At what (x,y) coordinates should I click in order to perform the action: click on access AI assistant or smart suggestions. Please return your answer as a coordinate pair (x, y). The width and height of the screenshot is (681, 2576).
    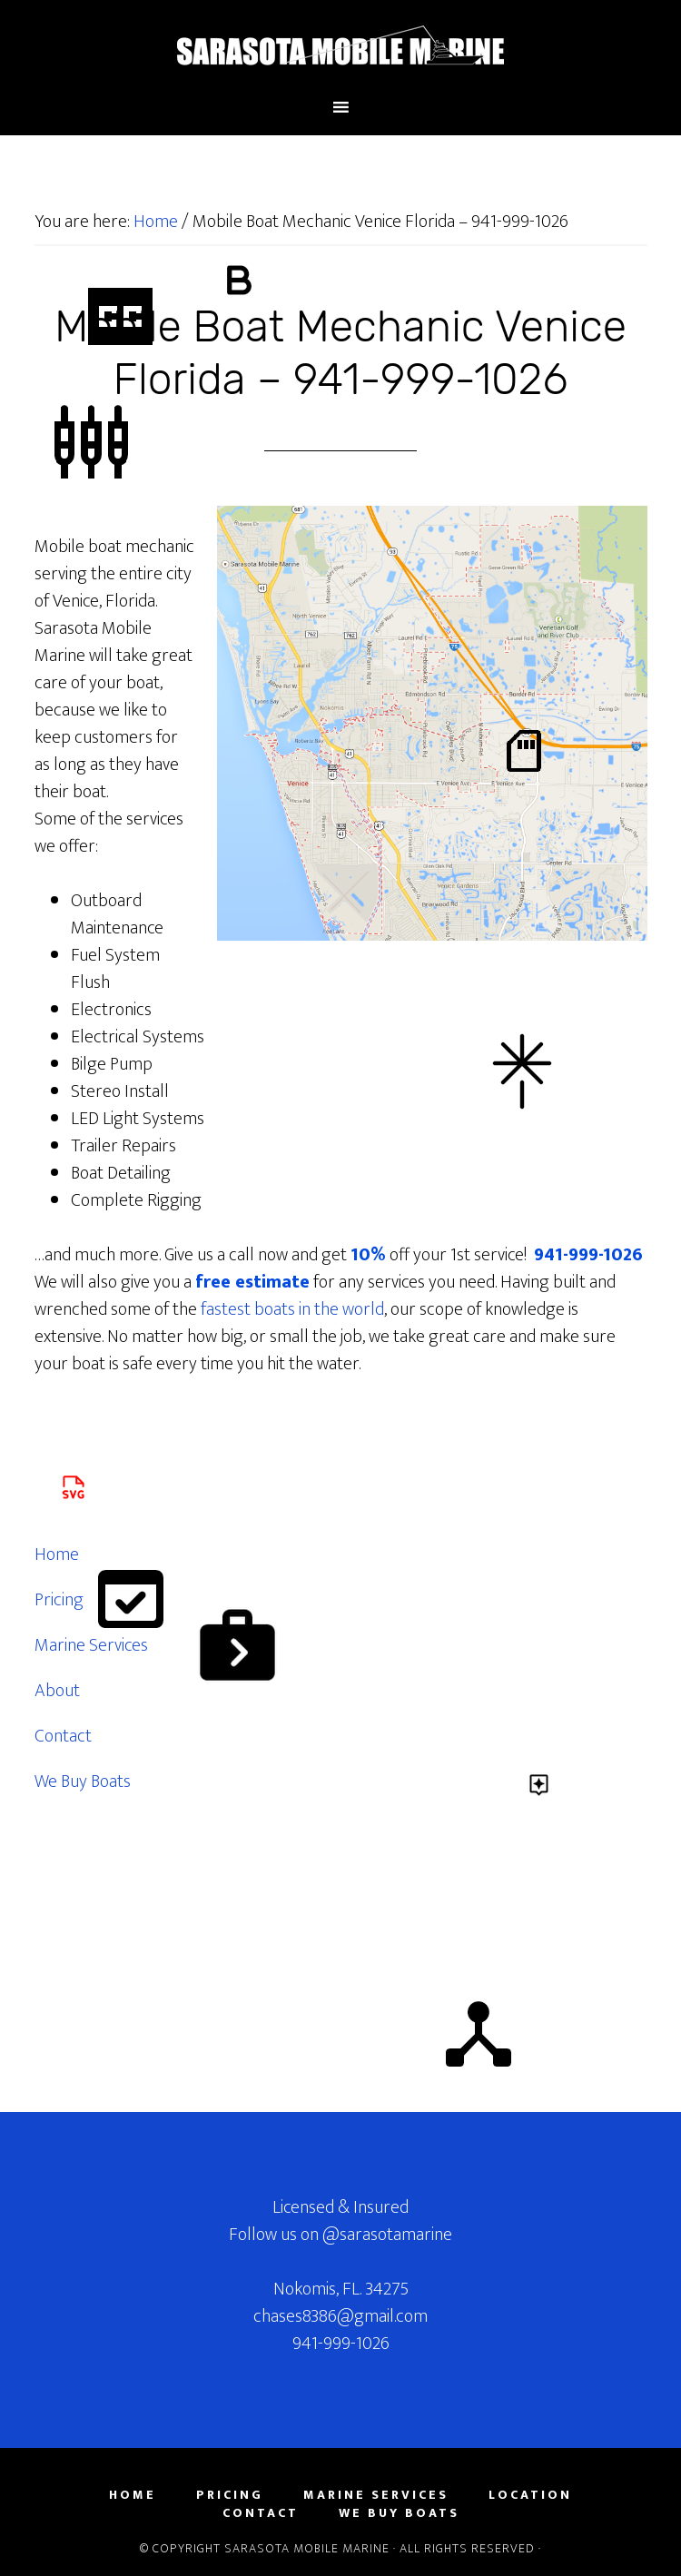
    Looking at the image, I should click on (538, 1784).